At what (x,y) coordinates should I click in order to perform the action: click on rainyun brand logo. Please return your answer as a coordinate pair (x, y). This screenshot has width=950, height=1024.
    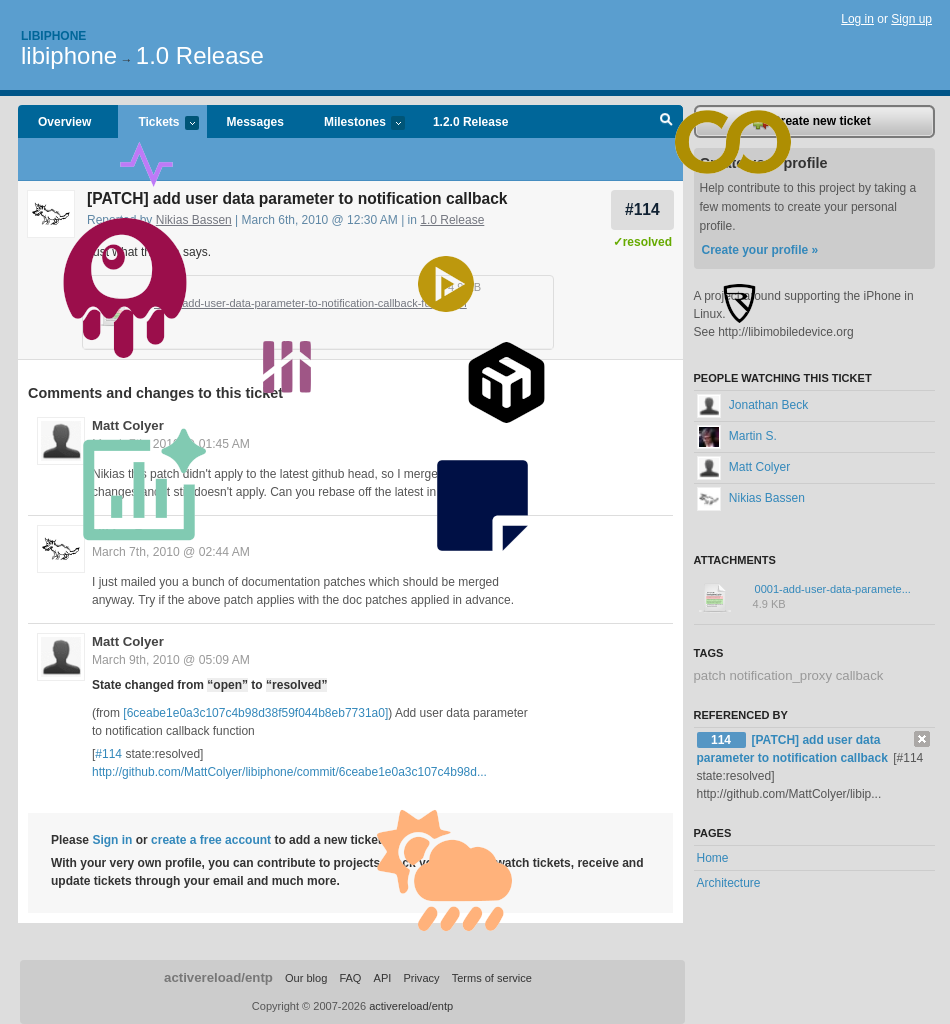
    Looking at the image, I should click on (444, 870).